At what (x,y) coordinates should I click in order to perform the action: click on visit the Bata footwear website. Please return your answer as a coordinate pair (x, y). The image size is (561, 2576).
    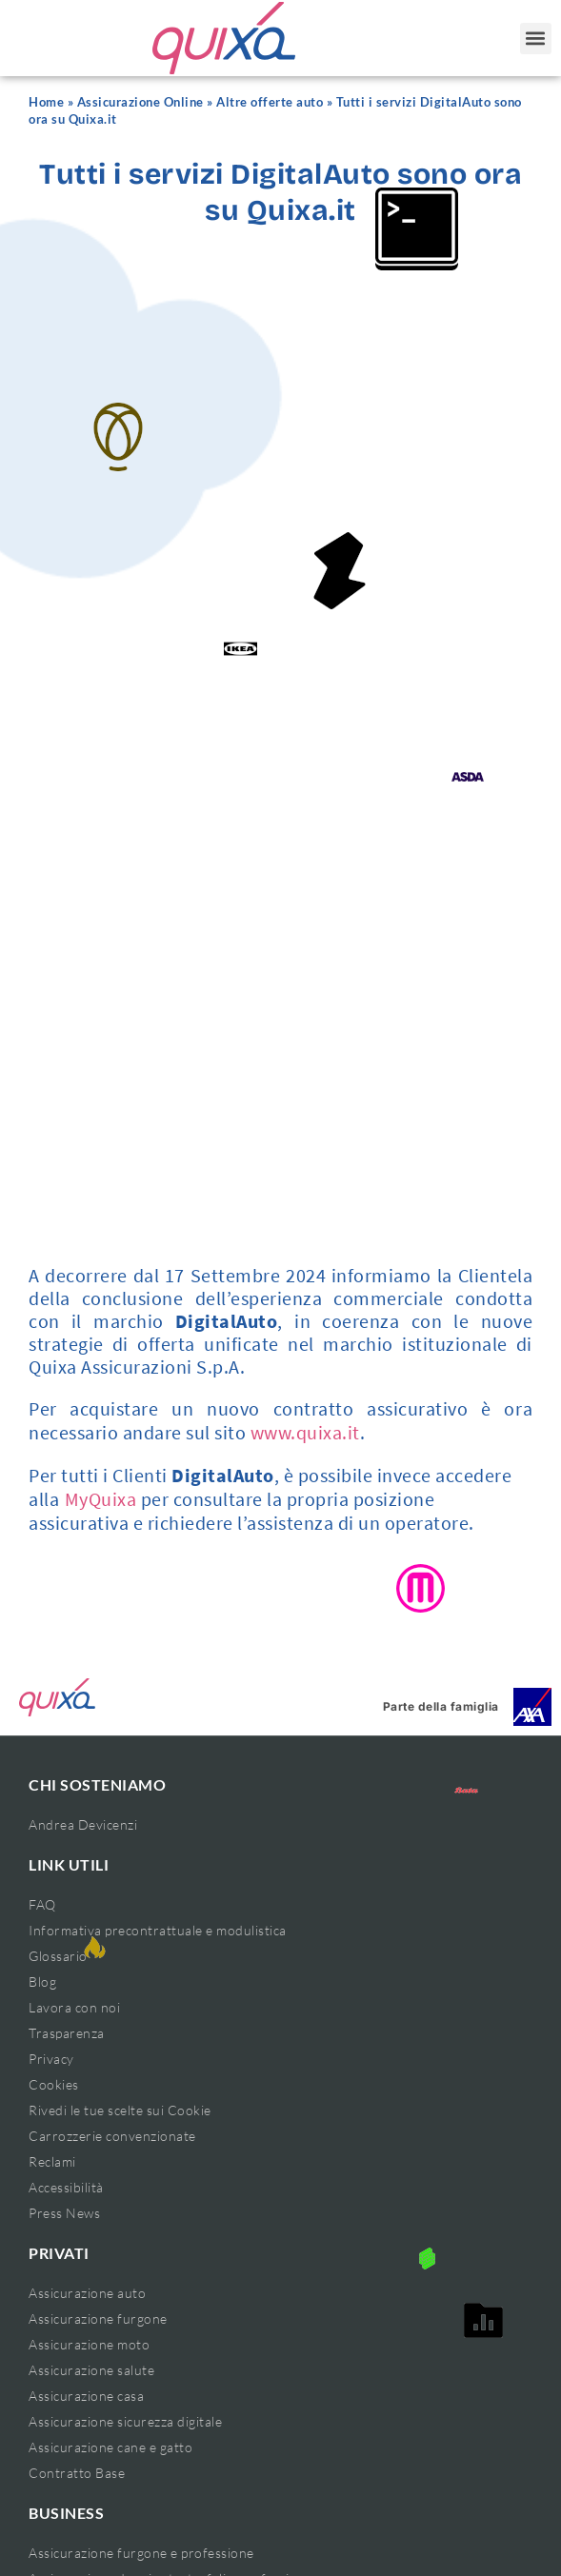
    Looking at the image, I should click on (466, 1790).